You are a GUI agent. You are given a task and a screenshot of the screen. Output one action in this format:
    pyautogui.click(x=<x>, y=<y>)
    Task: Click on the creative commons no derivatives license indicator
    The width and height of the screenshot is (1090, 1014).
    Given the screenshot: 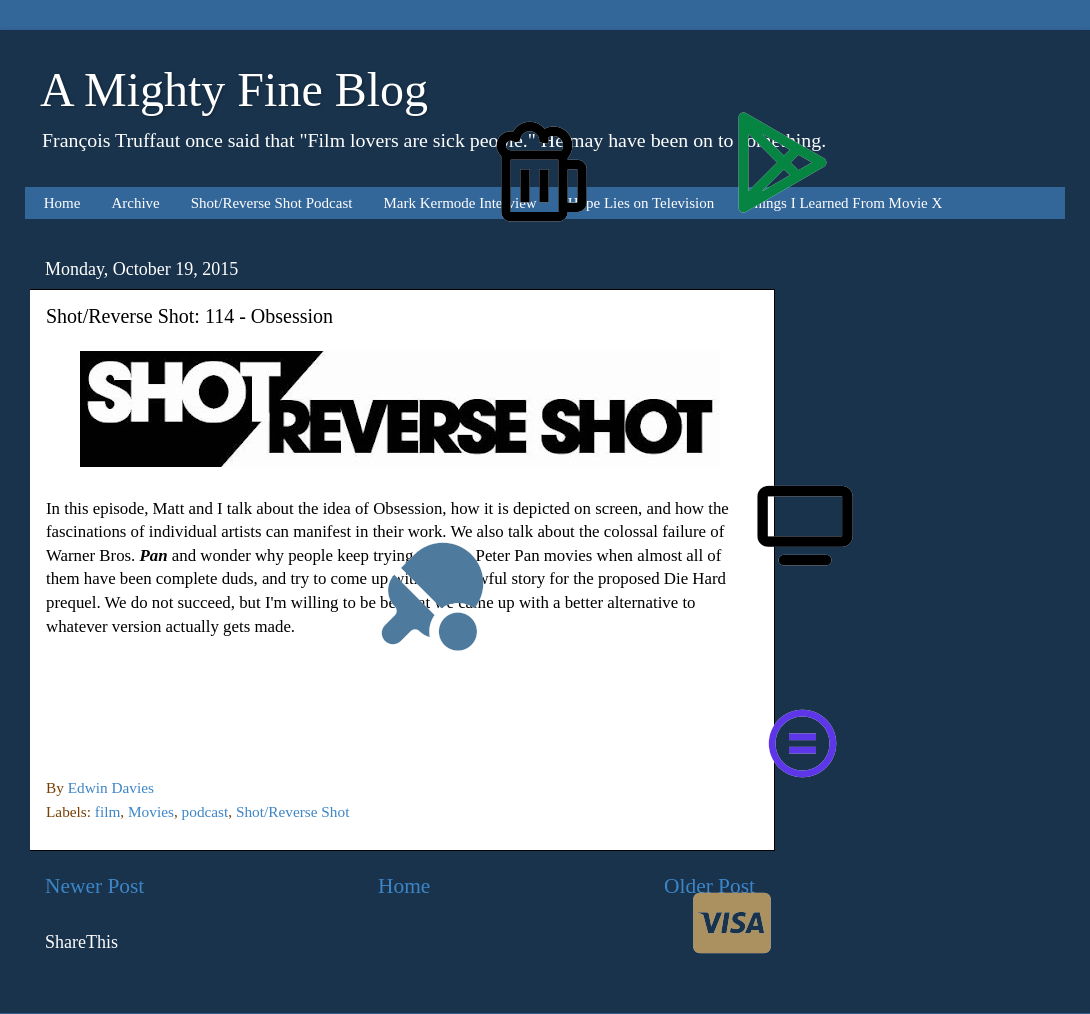 What is the action you would take?
    pyautogui.click(x=802, y=743)
    